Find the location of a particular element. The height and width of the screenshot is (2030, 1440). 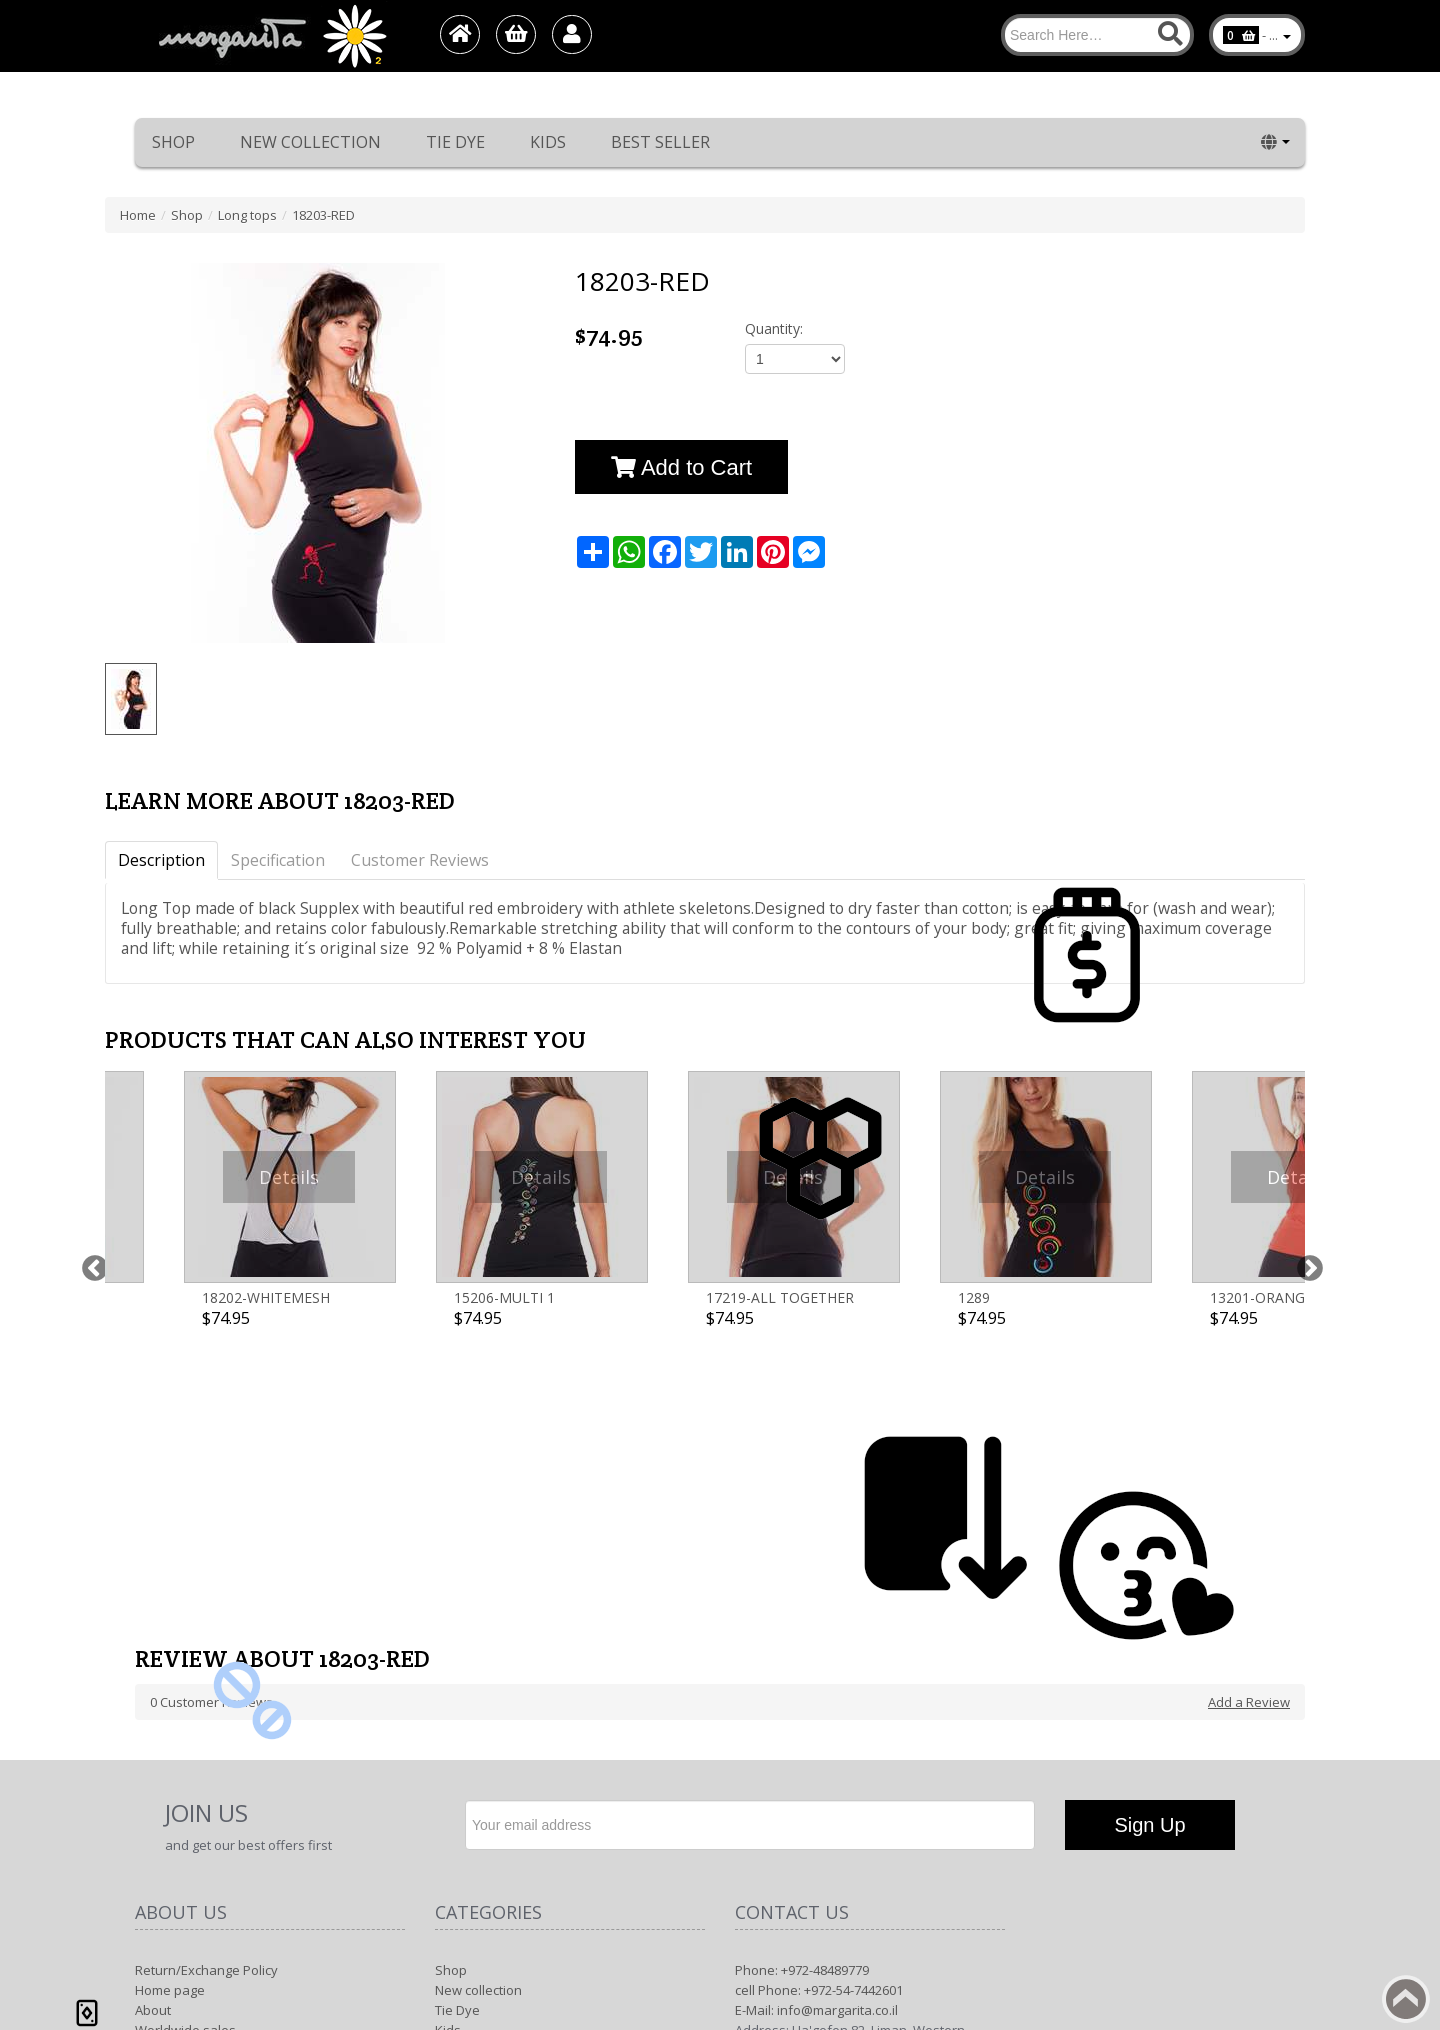

access medication tracking or reminders is located at coordinates (252, 1700).